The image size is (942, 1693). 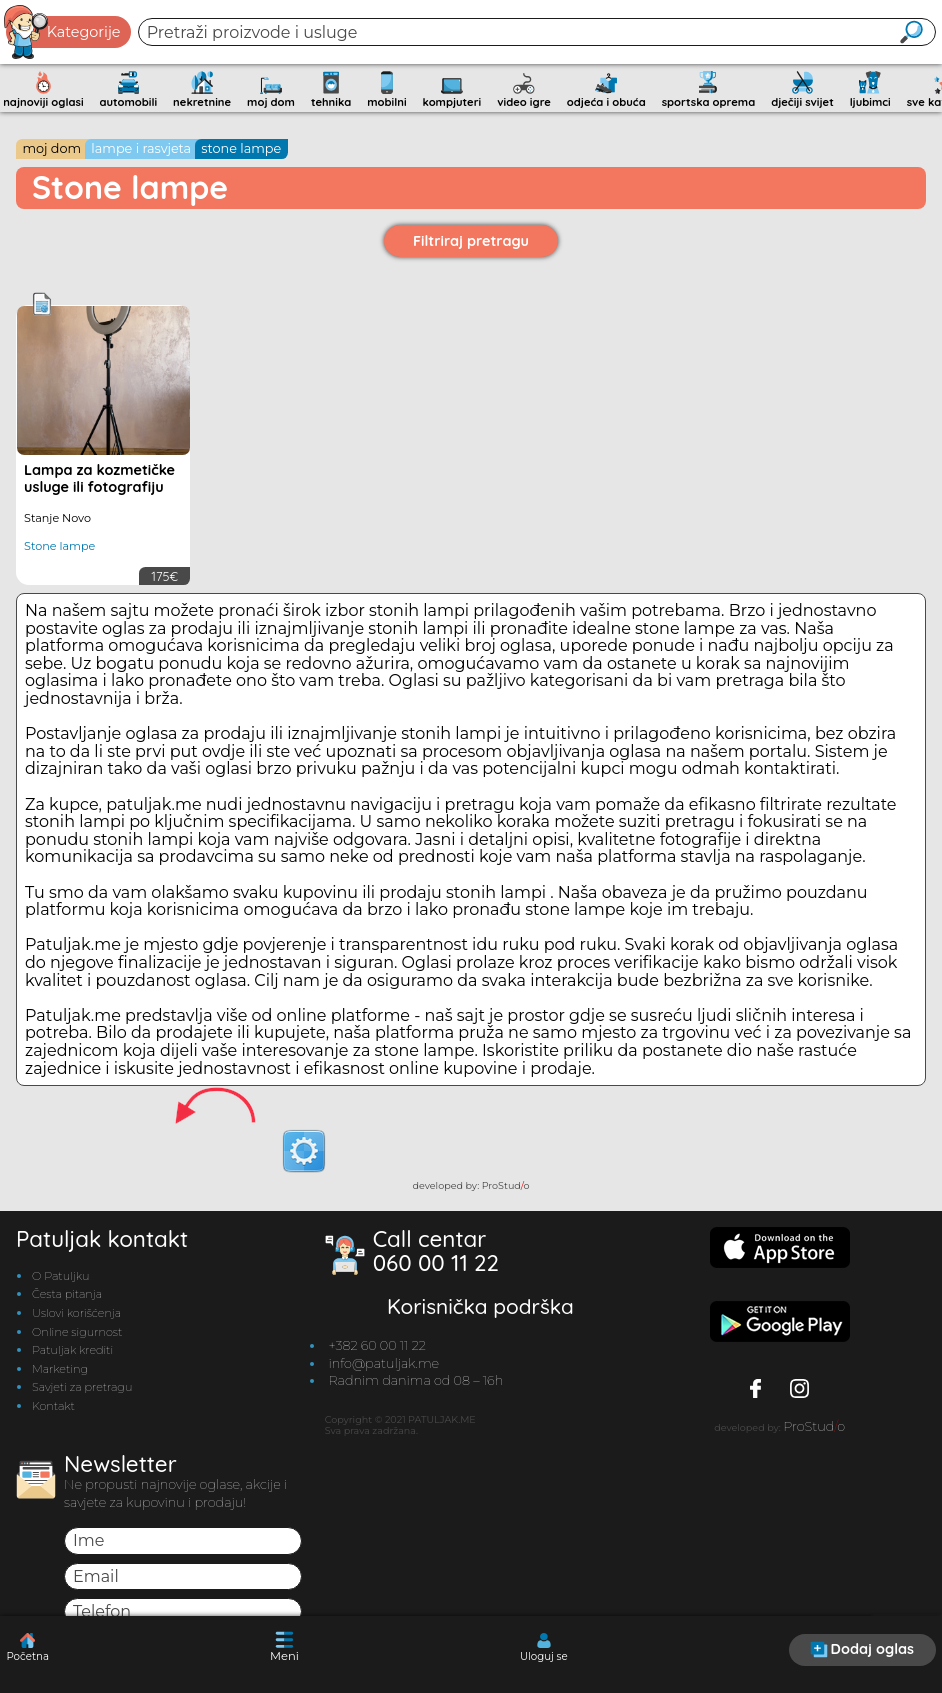 I want to click on undo the last action, so click(x=215, y=1105).